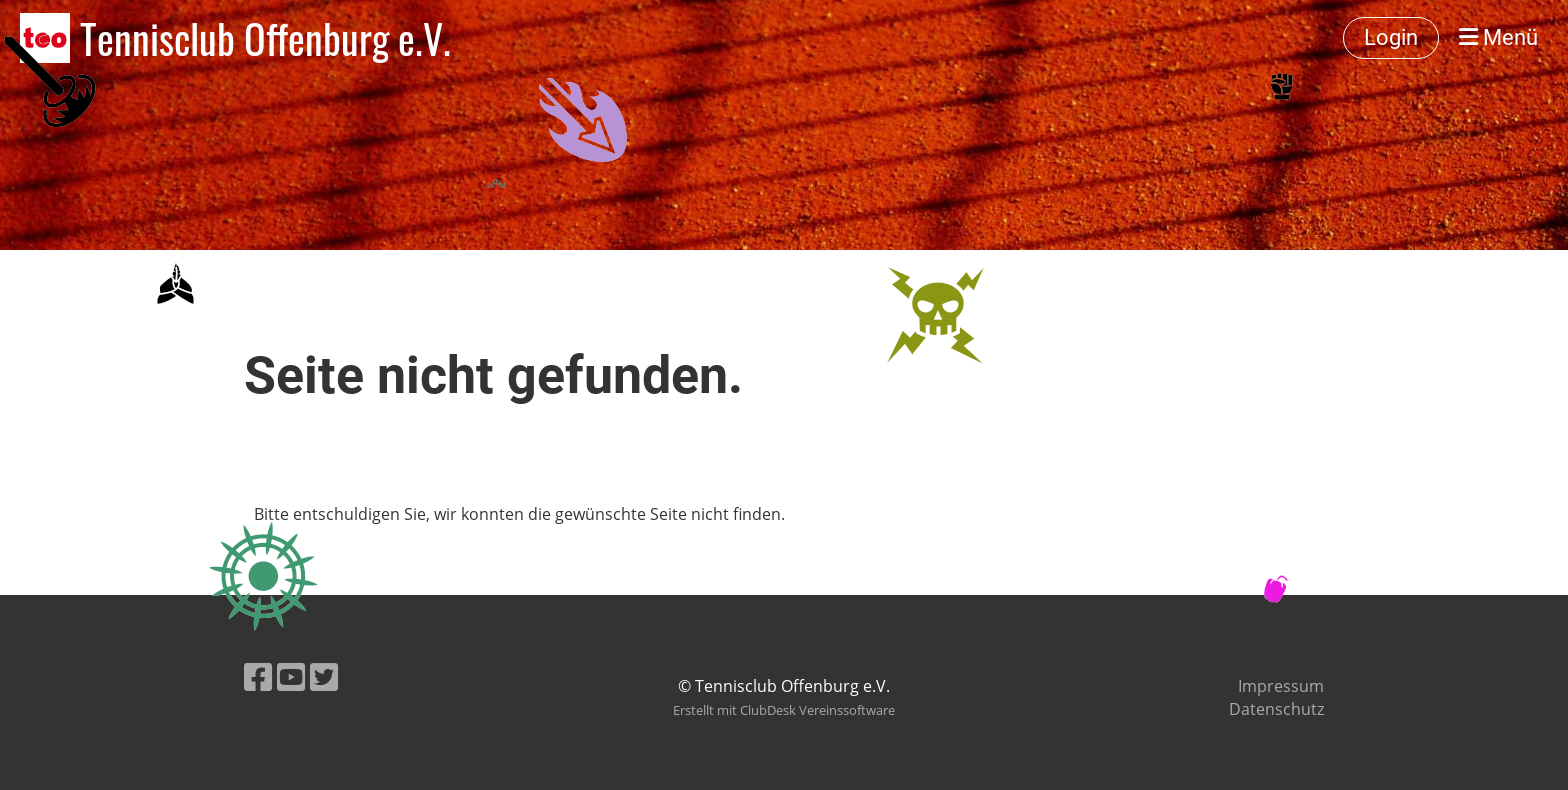  Describe the element at coordinates (1281, 86) in the screenshot. I see `indicates strength or power attribute in a game` at that location.